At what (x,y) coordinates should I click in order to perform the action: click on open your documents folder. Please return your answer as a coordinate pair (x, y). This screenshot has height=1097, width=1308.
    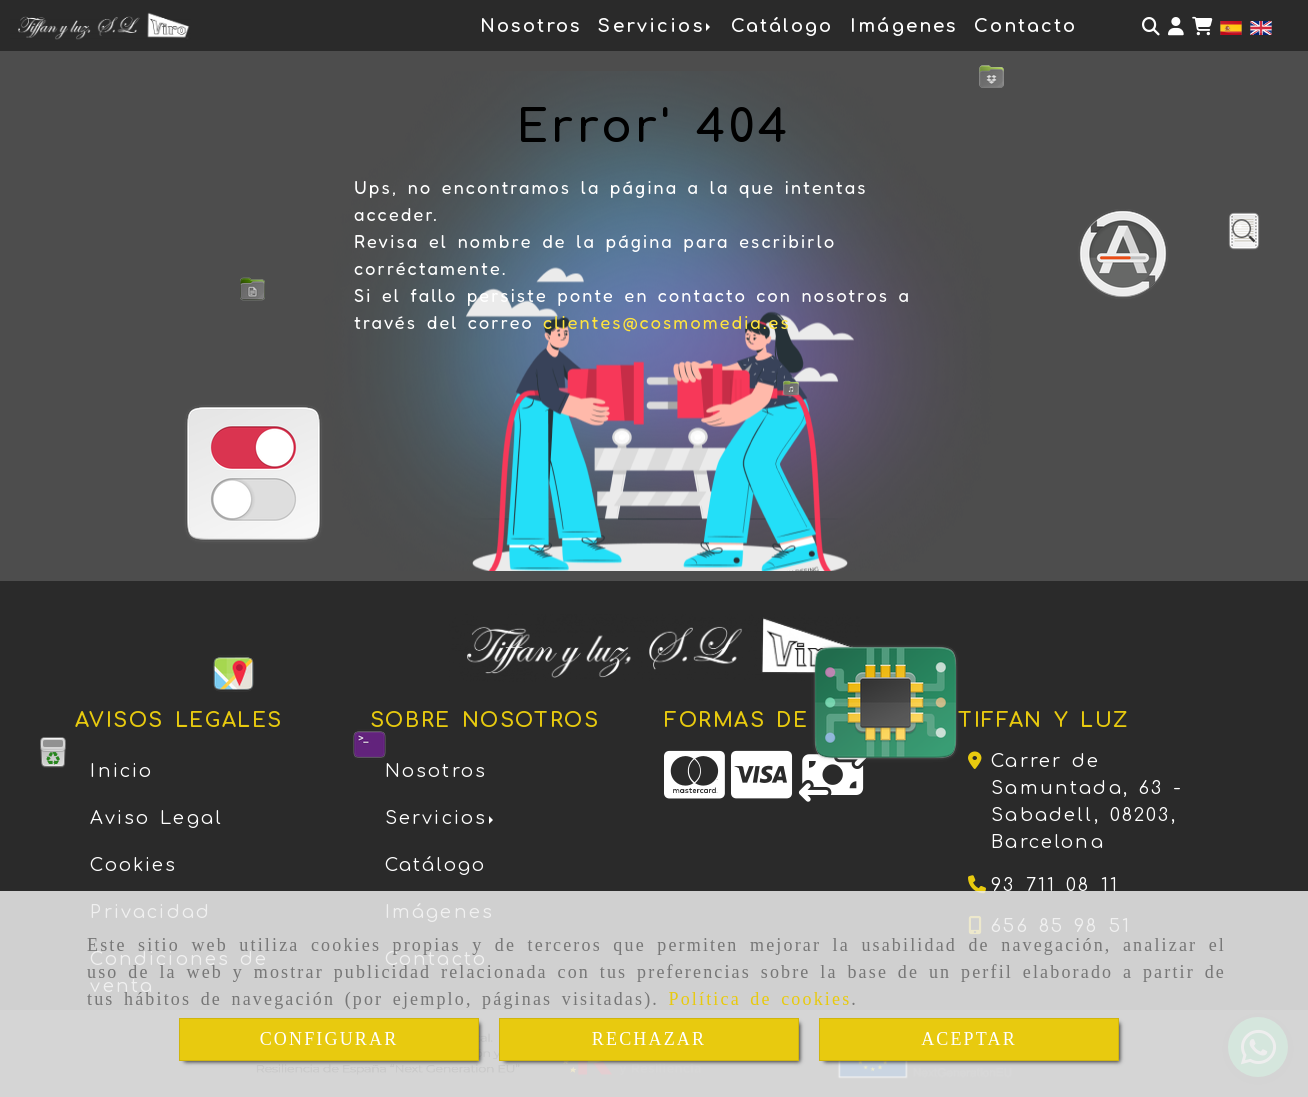
    Looking at the image, I should click on (252, 288).